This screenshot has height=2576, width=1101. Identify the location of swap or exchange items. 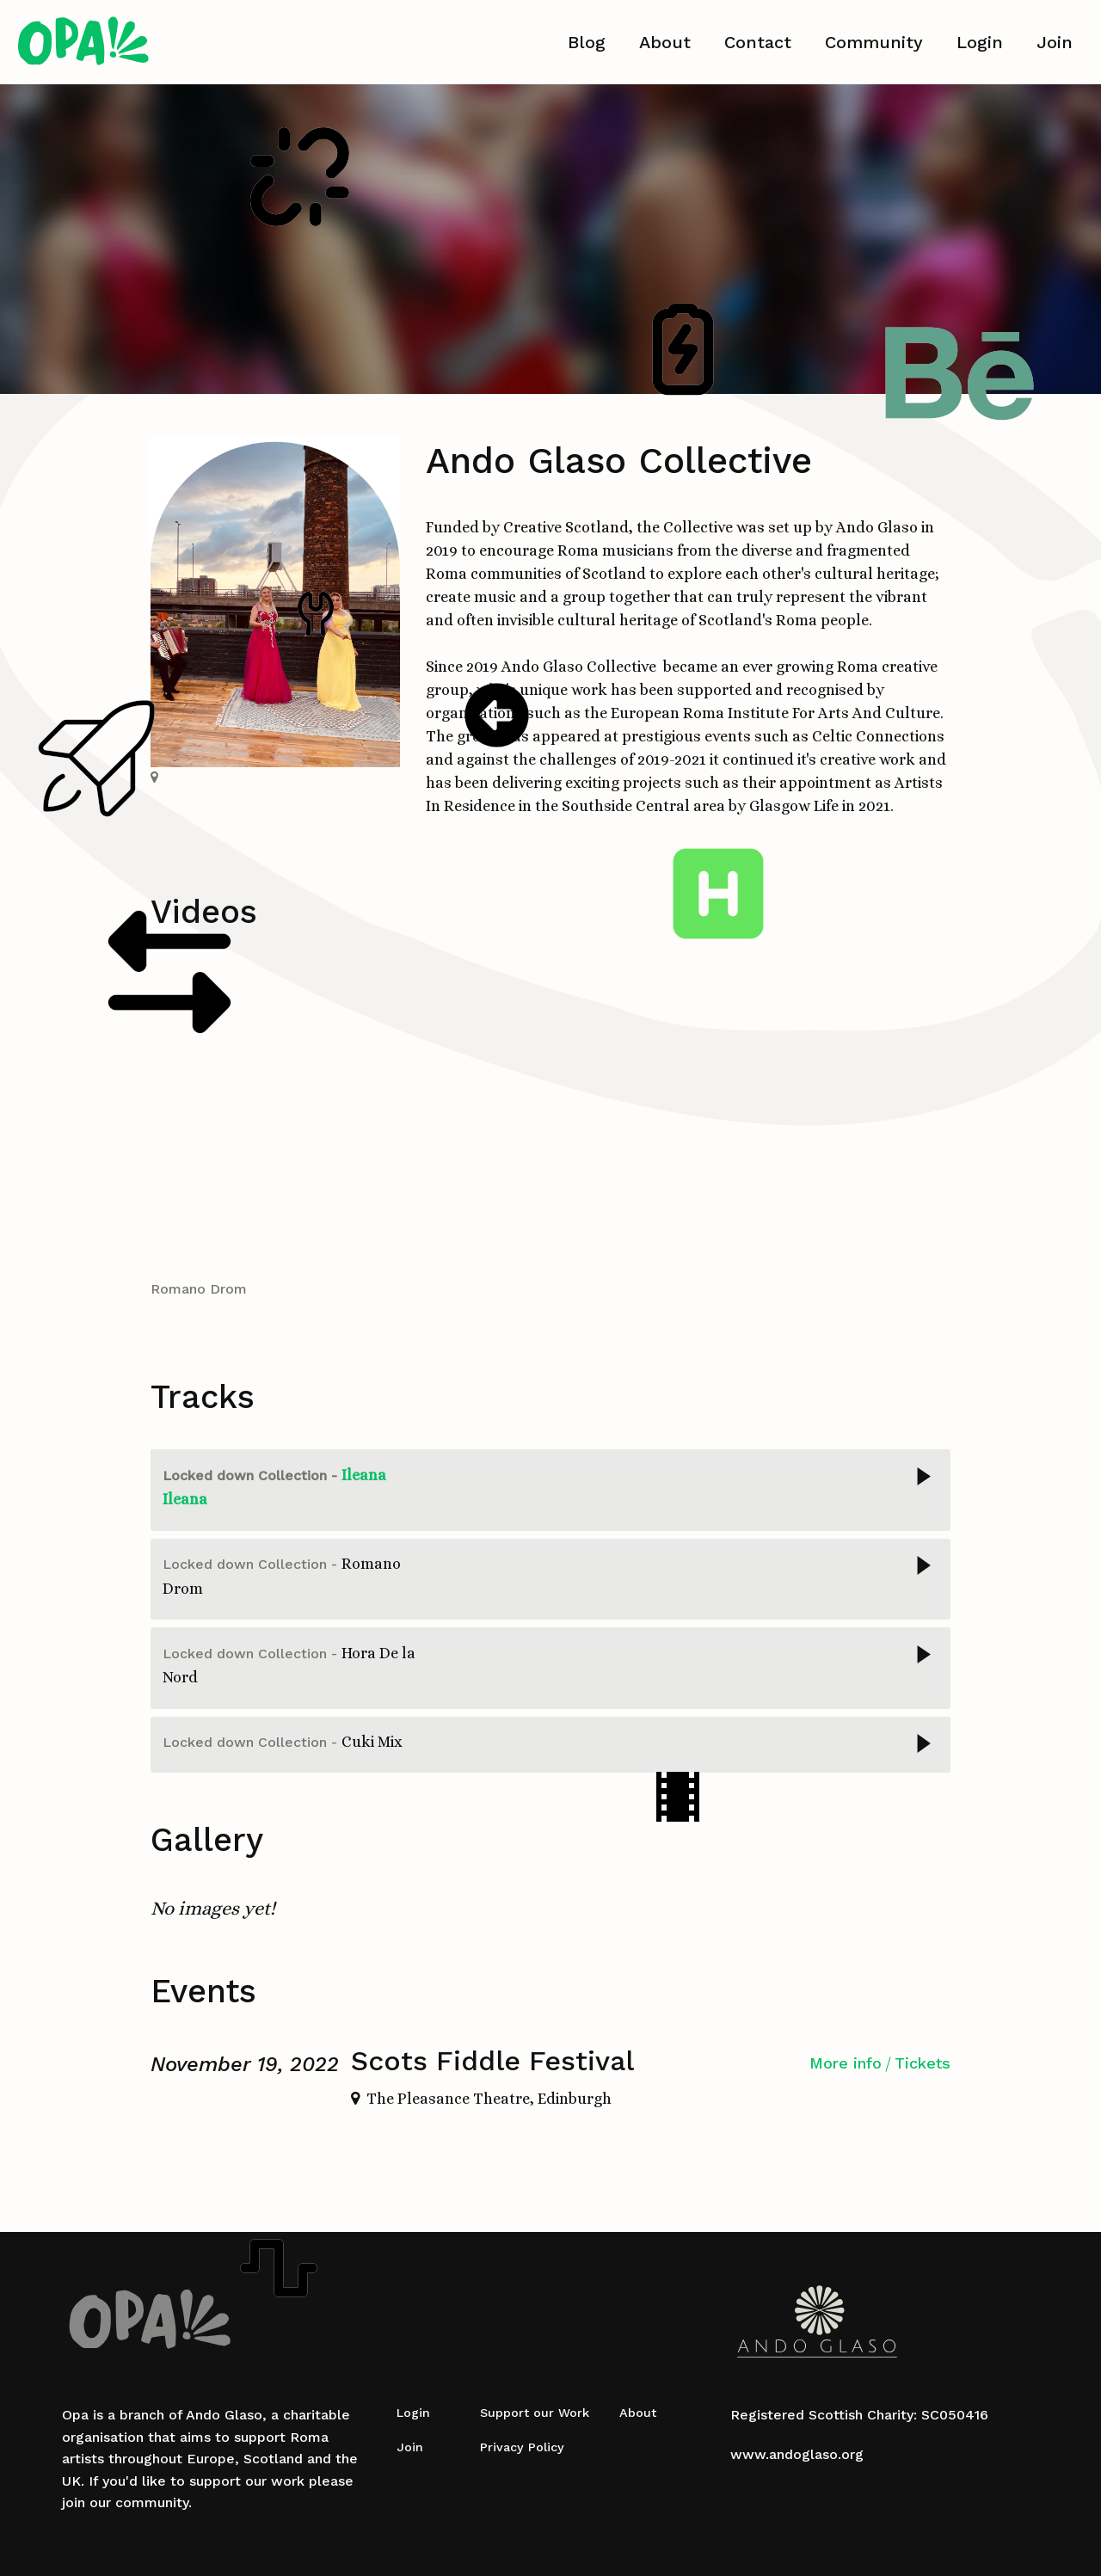
(169, 972).